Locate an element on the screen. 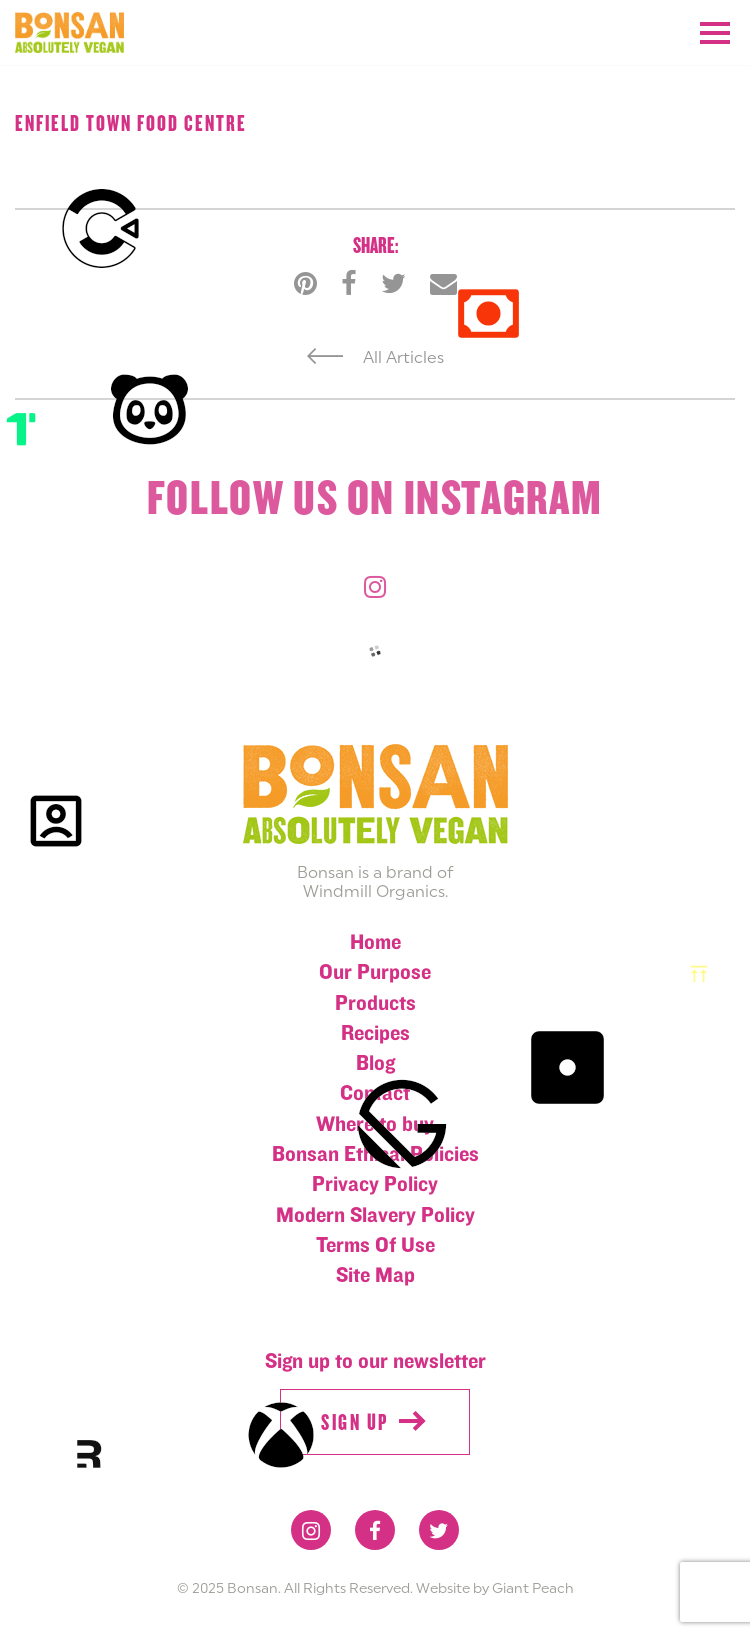 The width and height of the screenshot is (750, 1636). open Monica AI assistant is located at coordinates (149, 409).